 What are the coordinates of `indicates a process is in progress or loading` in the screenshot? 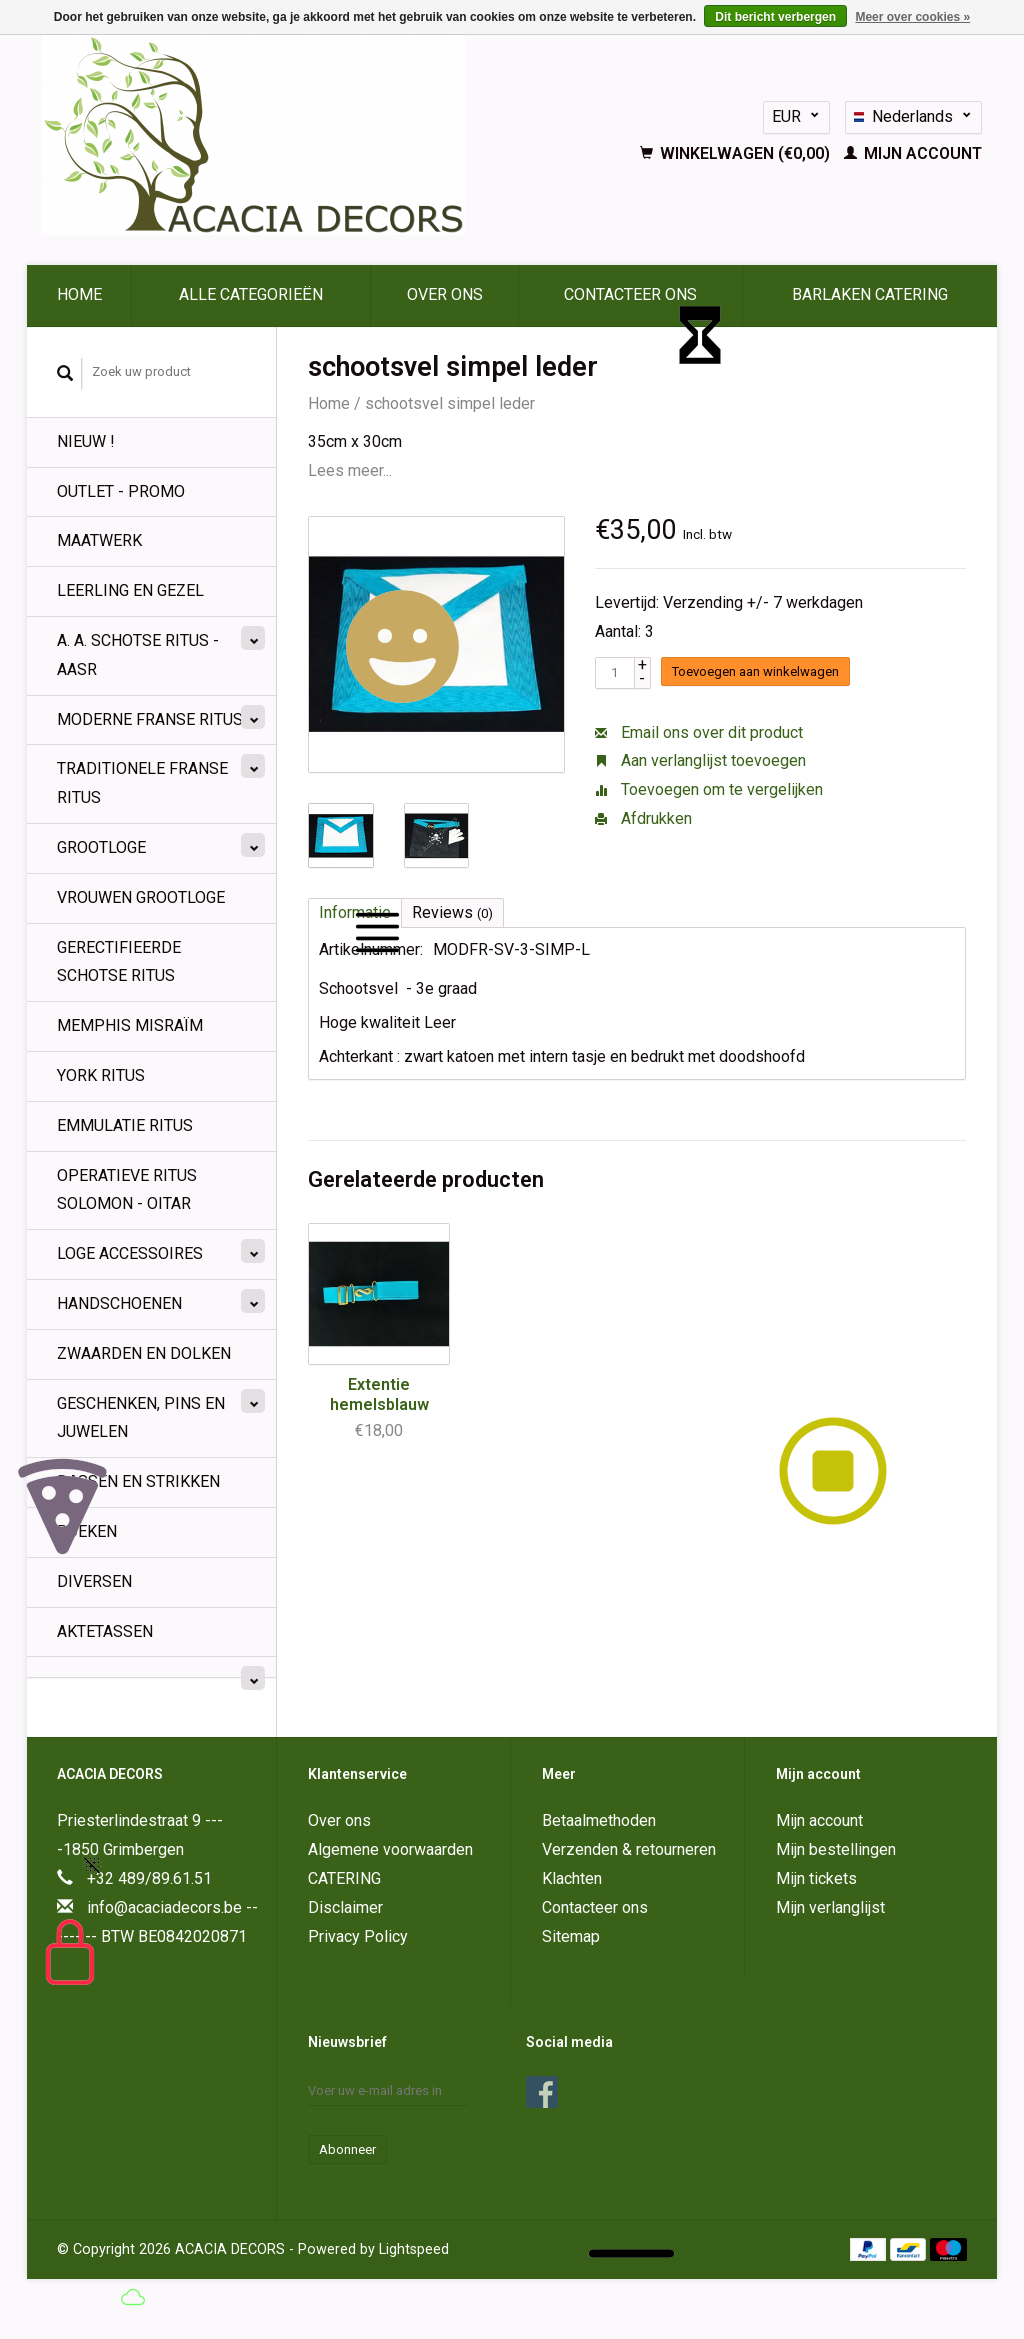 It's located at (700, 335).